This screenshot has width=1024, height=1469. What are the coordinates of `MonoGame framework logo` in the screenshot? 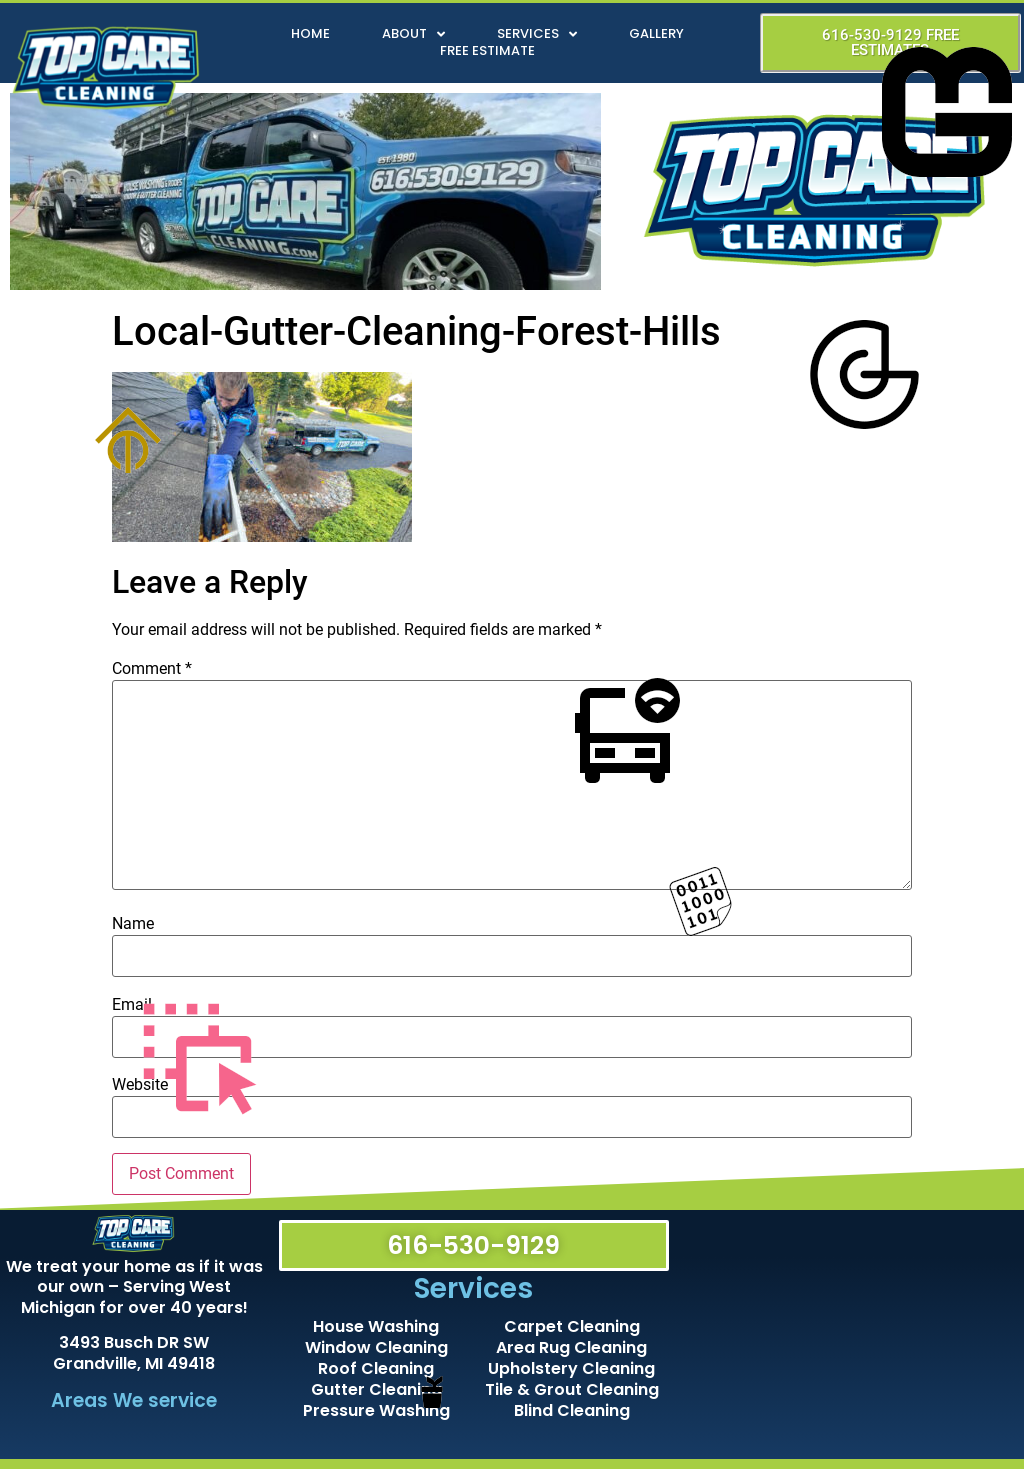 It's located at (947, 112).